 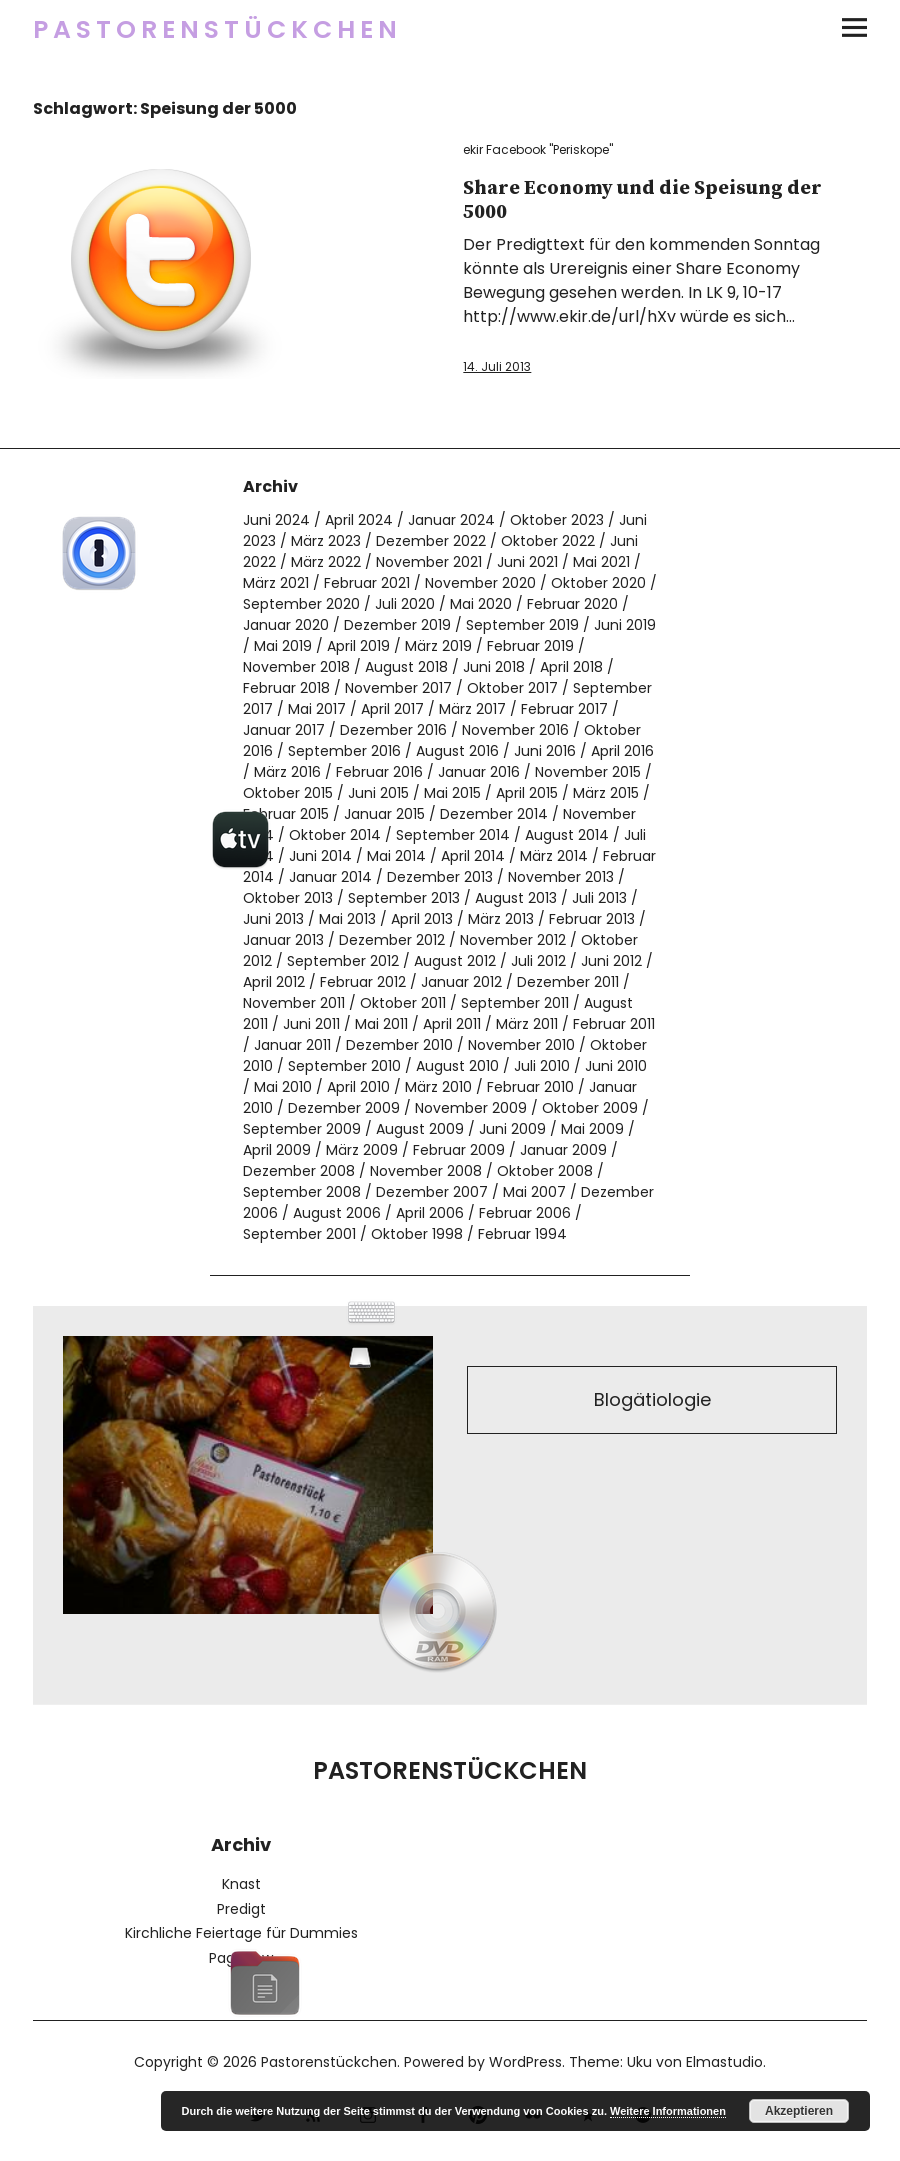 What do you see at coordinates (371, 1312) in the screenshot?
I see `indicates keyboard is connected` at bounding box center [371, 1312].